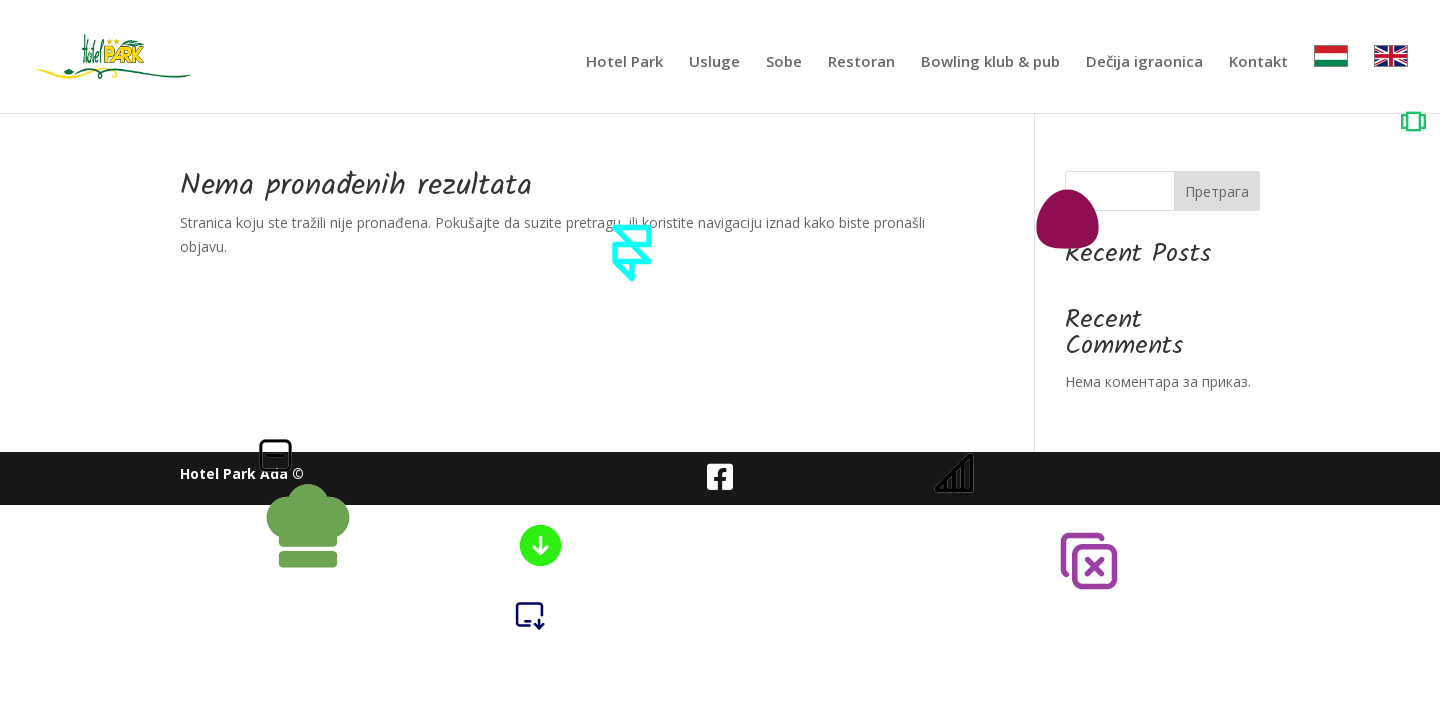 Image resolution: width=1440 pixels, height=720 pixels. I want to click on view content in carousel mode, so click(1413, 121).